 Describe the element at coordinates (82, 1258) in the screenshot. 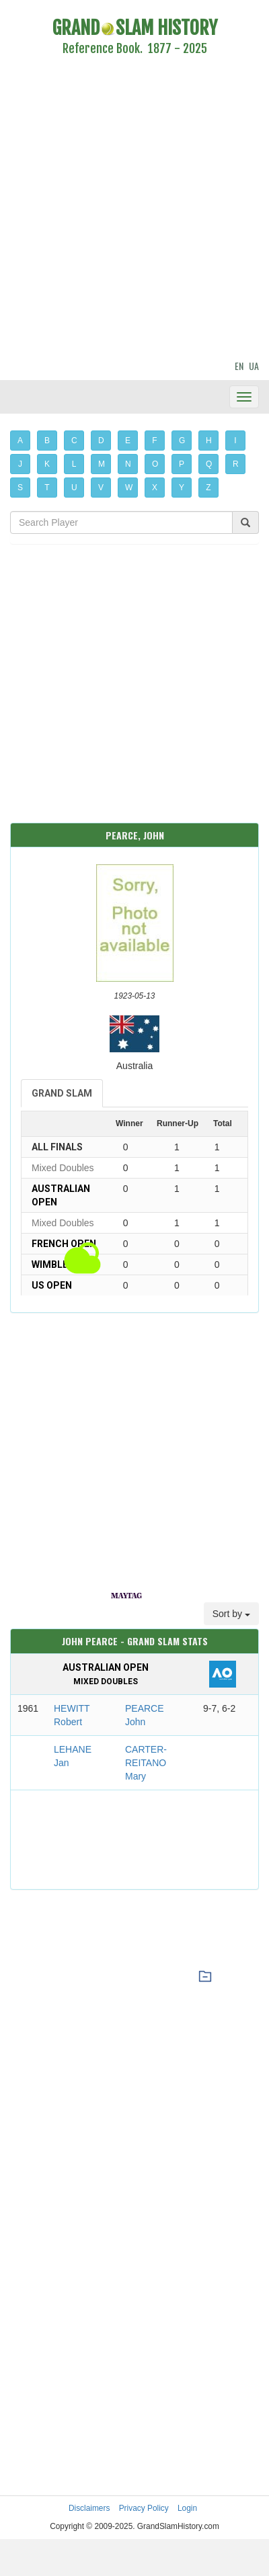

I see `indicates partly cloudy weather conditions` at that location.